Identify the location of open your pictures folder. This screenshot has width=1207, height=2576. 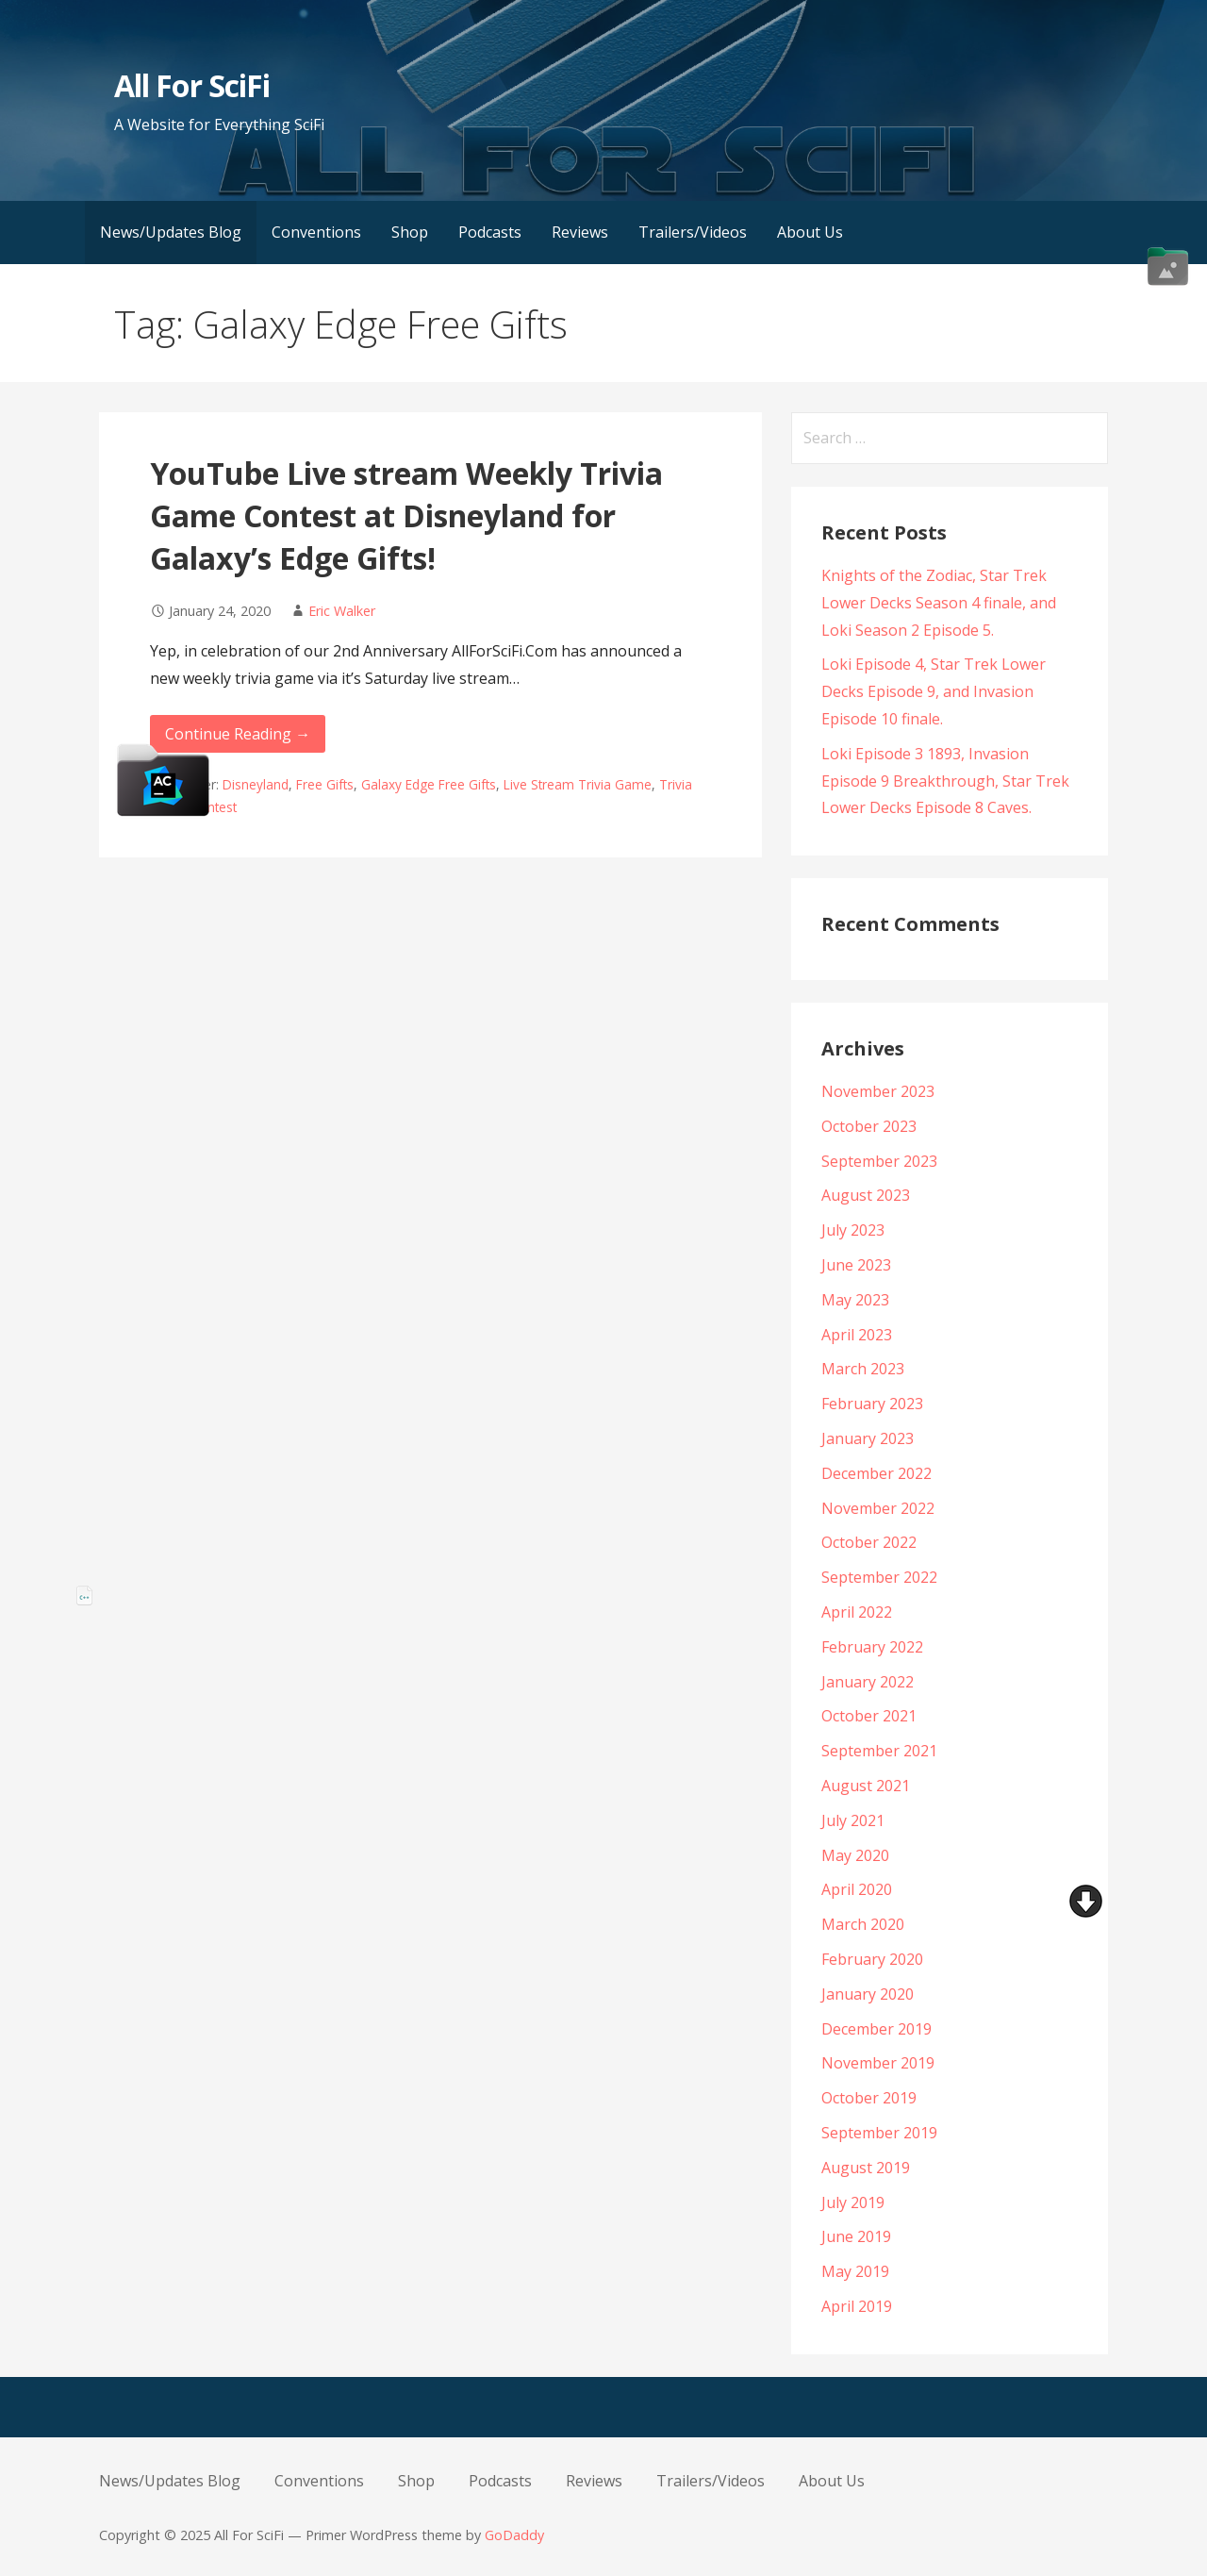
(1167, 266).